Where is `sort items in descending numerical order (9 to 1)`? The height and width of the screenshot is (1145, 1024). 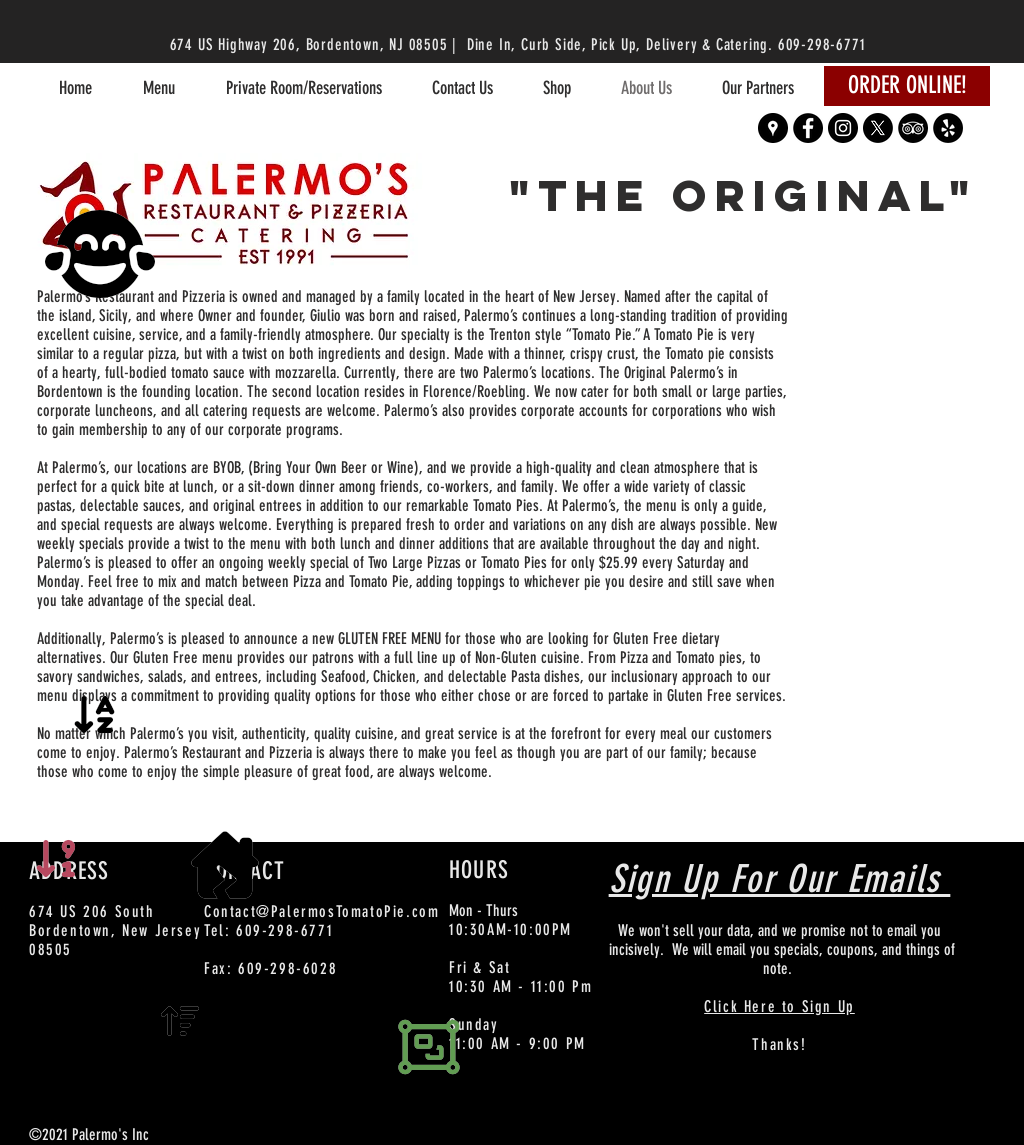 sort items in descending numerical order (9 to 1) is located at coordinates (56, 858).